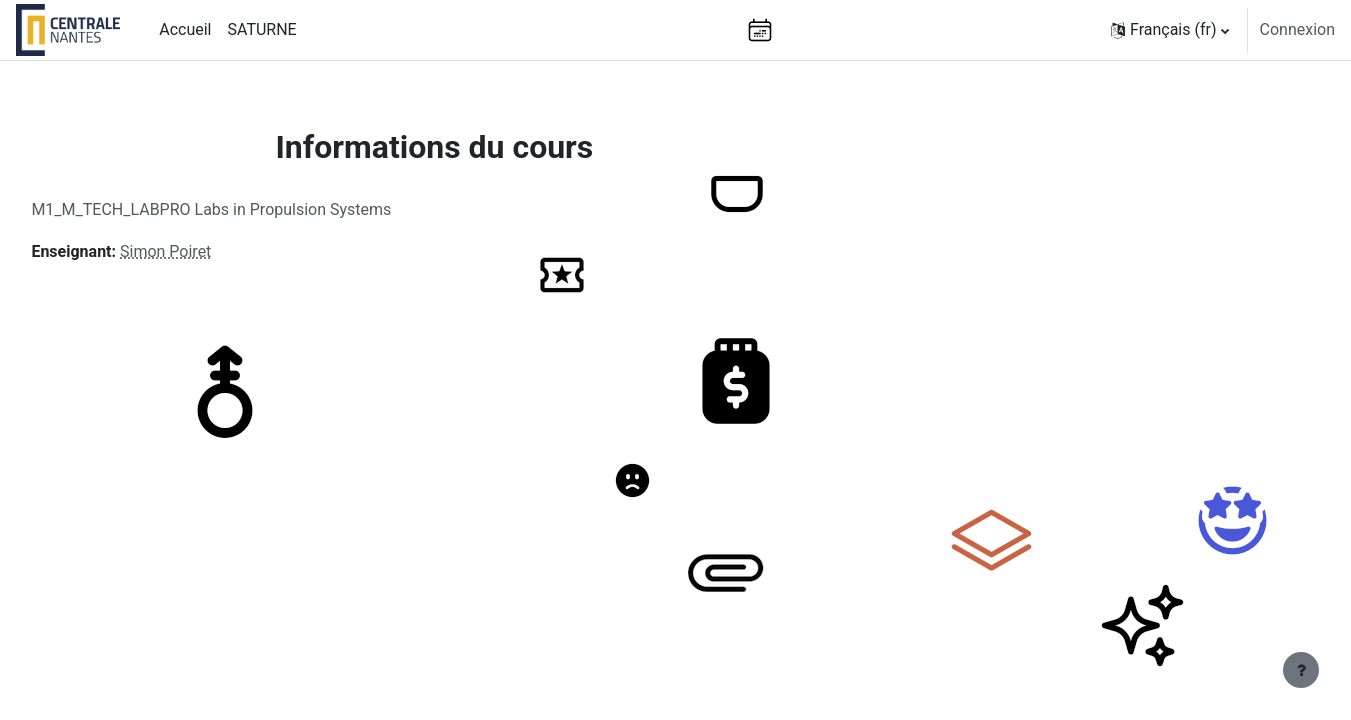 The image size is (1351, 720). I want to click on view local events or entertainment, so click(562, 275).